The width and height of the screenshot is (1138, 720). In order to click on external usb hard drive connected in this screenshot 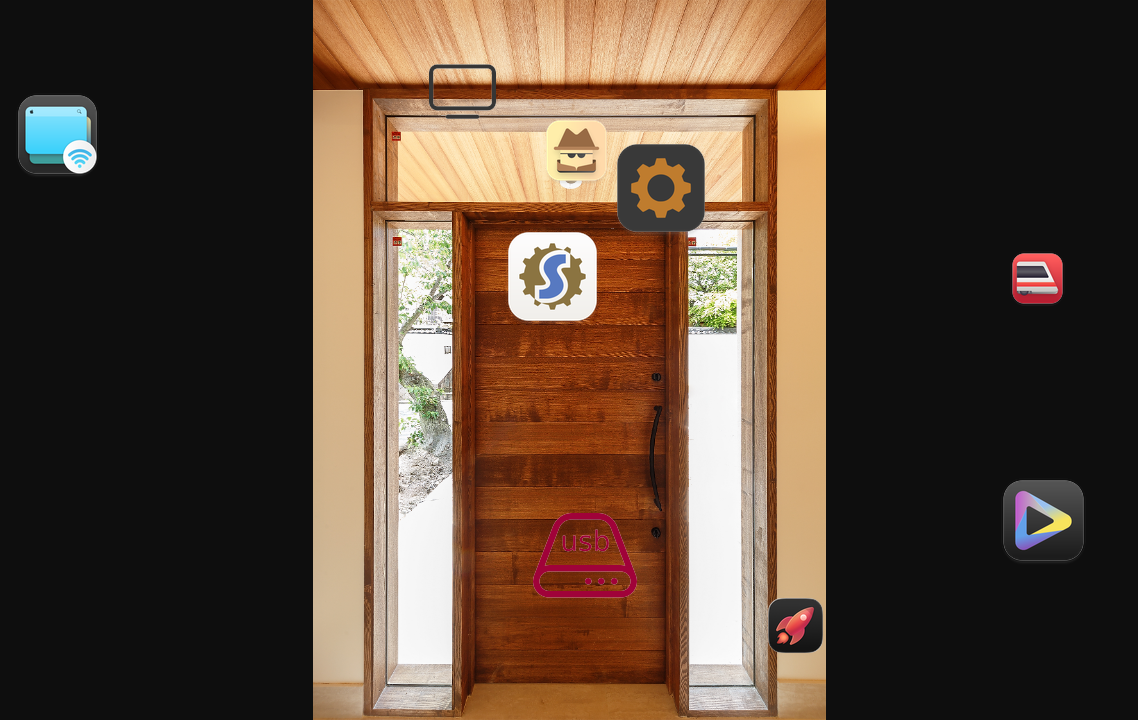, I will do `click(585, 552)`.